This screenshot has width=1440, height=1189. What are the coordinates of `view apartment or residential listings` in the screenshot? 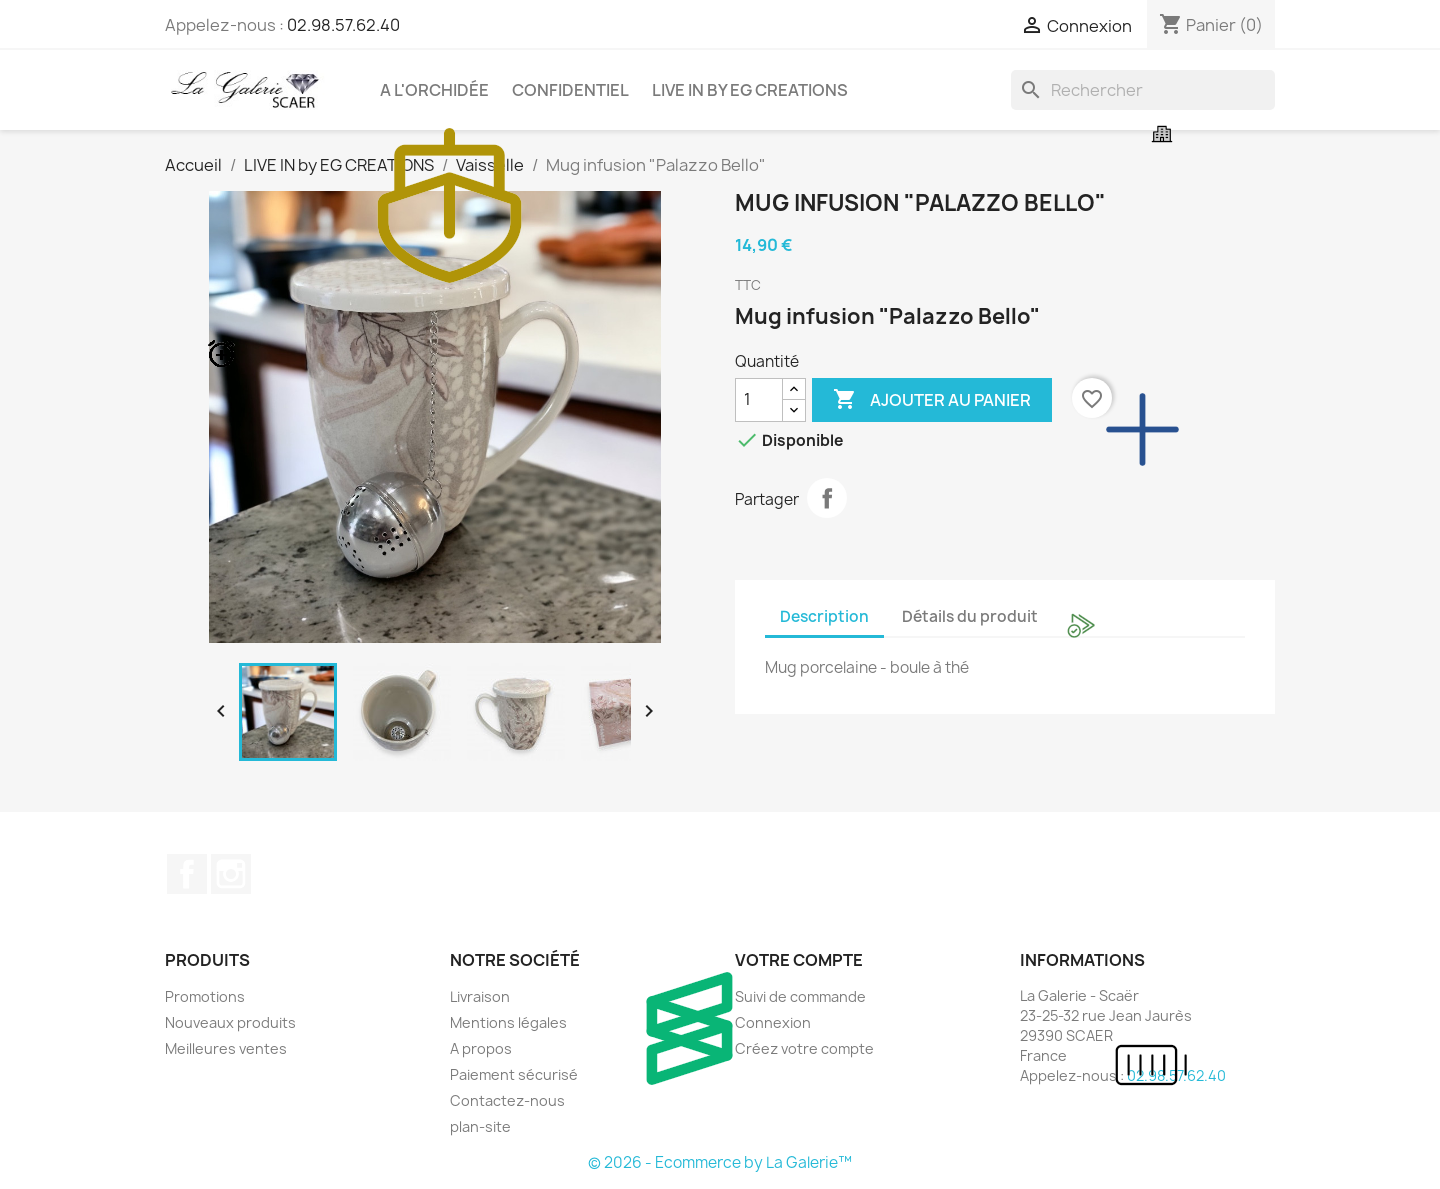 It's located at (1162, 134).